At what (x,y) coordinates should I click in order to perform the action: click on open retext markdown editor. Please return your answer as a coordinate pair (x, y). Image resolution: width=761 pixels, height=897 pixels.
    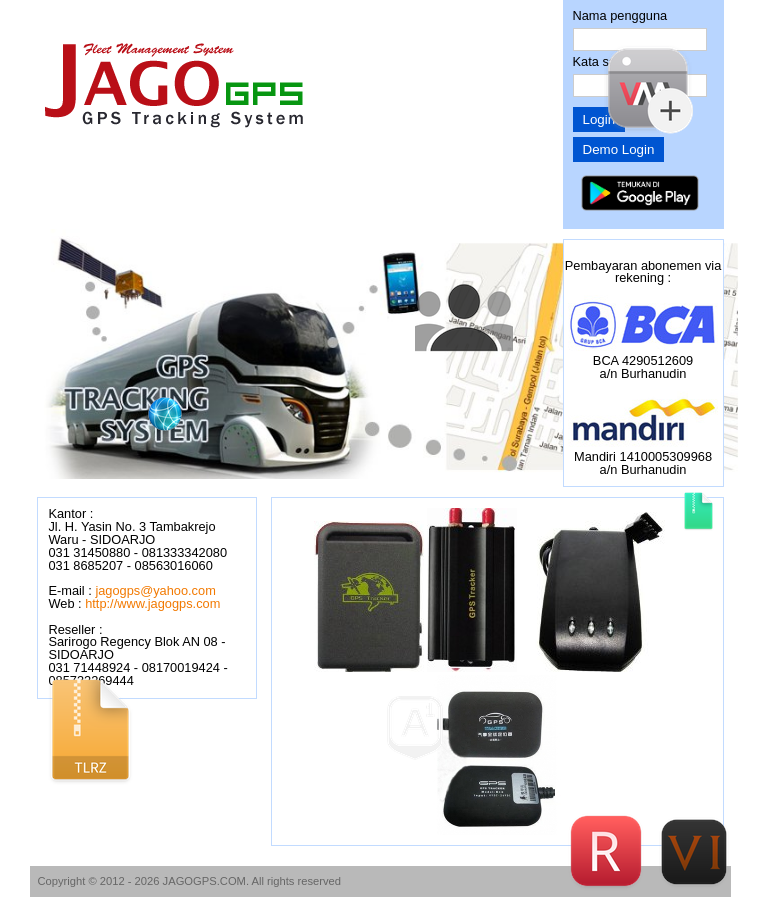
    Looking at the image, I should click on (606, 851).